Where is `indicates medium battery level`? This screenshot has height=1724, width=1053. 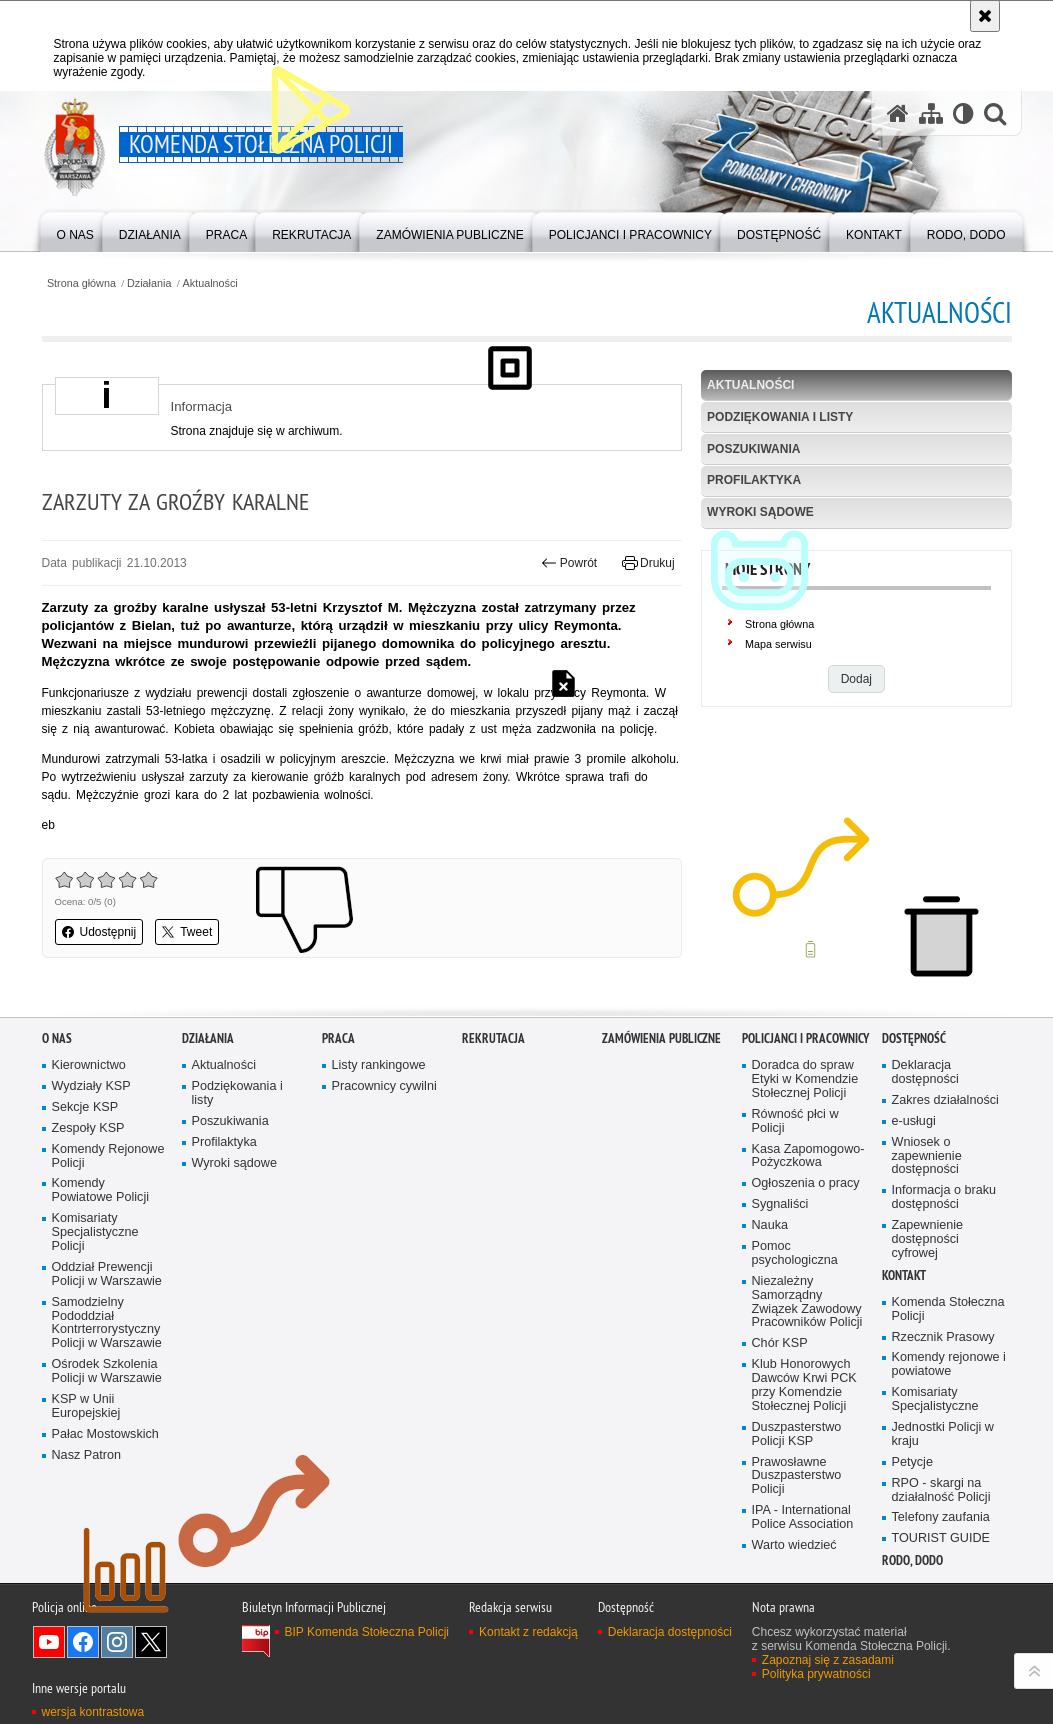 indicates medium battery level is located at coordinates (810, 949).